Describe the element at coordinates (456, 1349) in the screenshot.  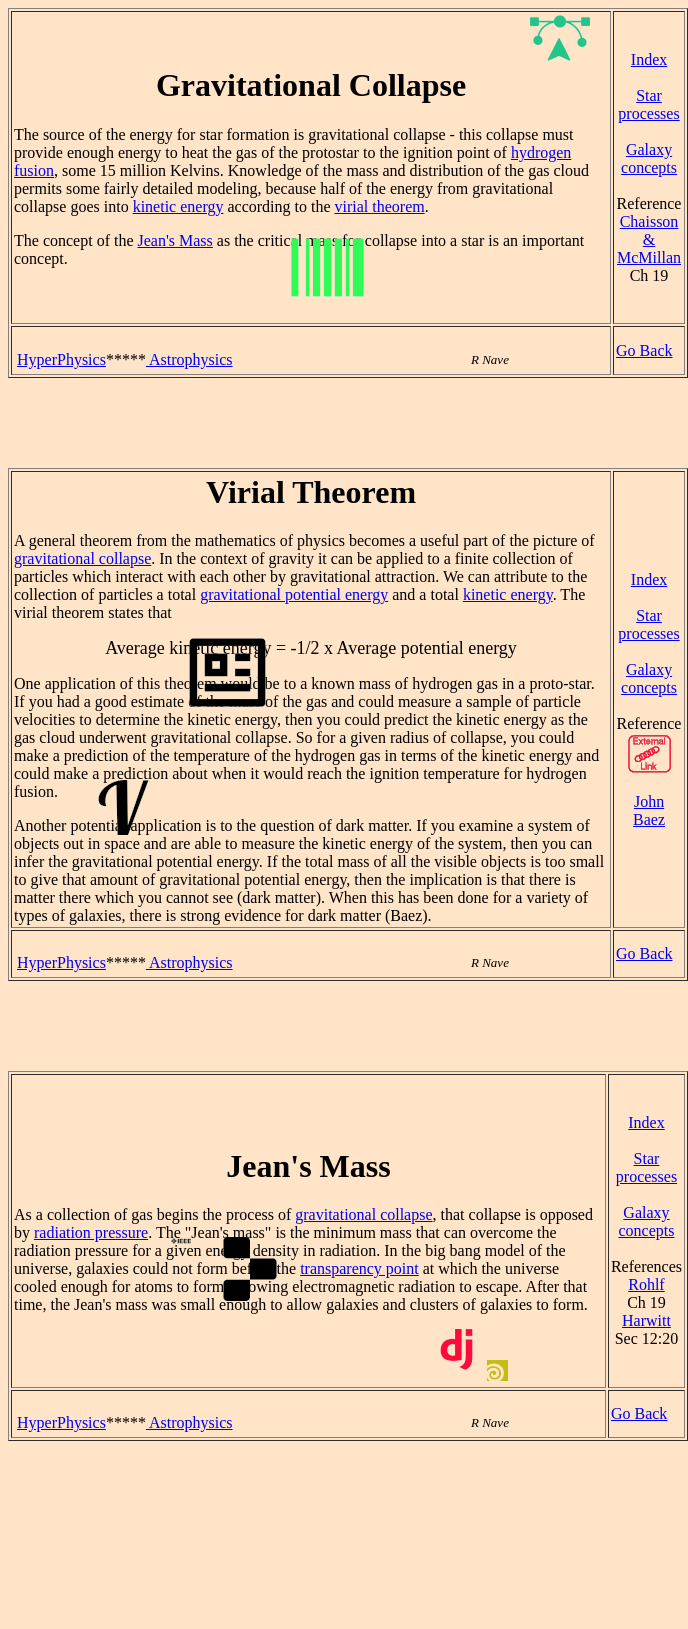
I see `Django web framework logo` at that location.